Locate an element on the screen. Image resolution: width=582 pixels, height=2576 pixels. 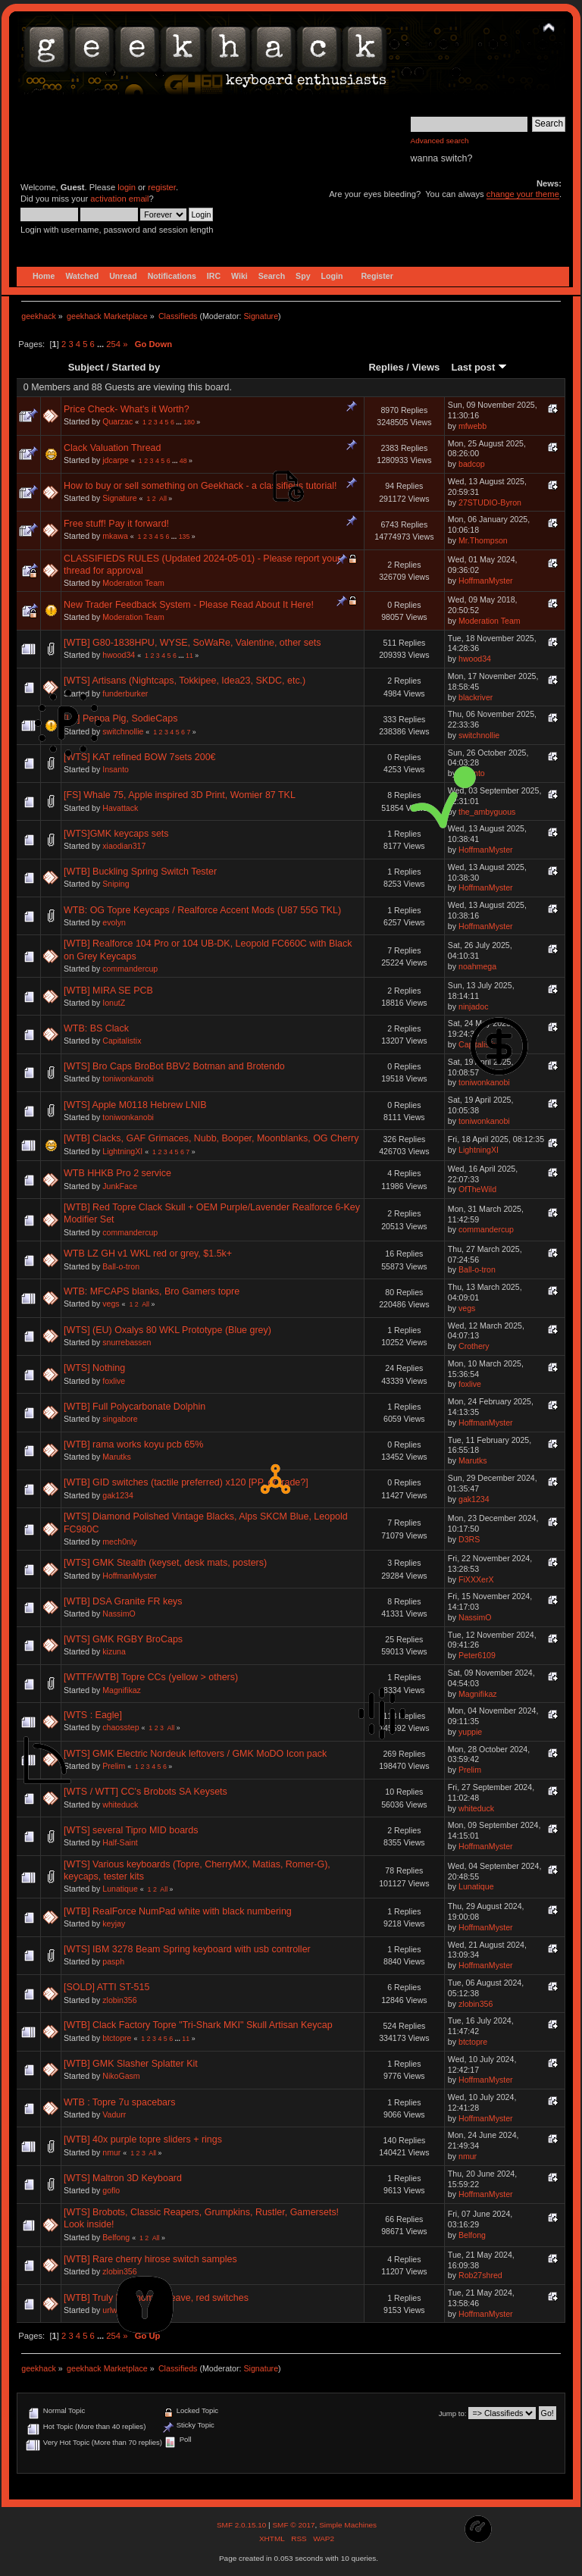
indicates a bounce or rebound animation to the right is located at coordinates (443, 795).